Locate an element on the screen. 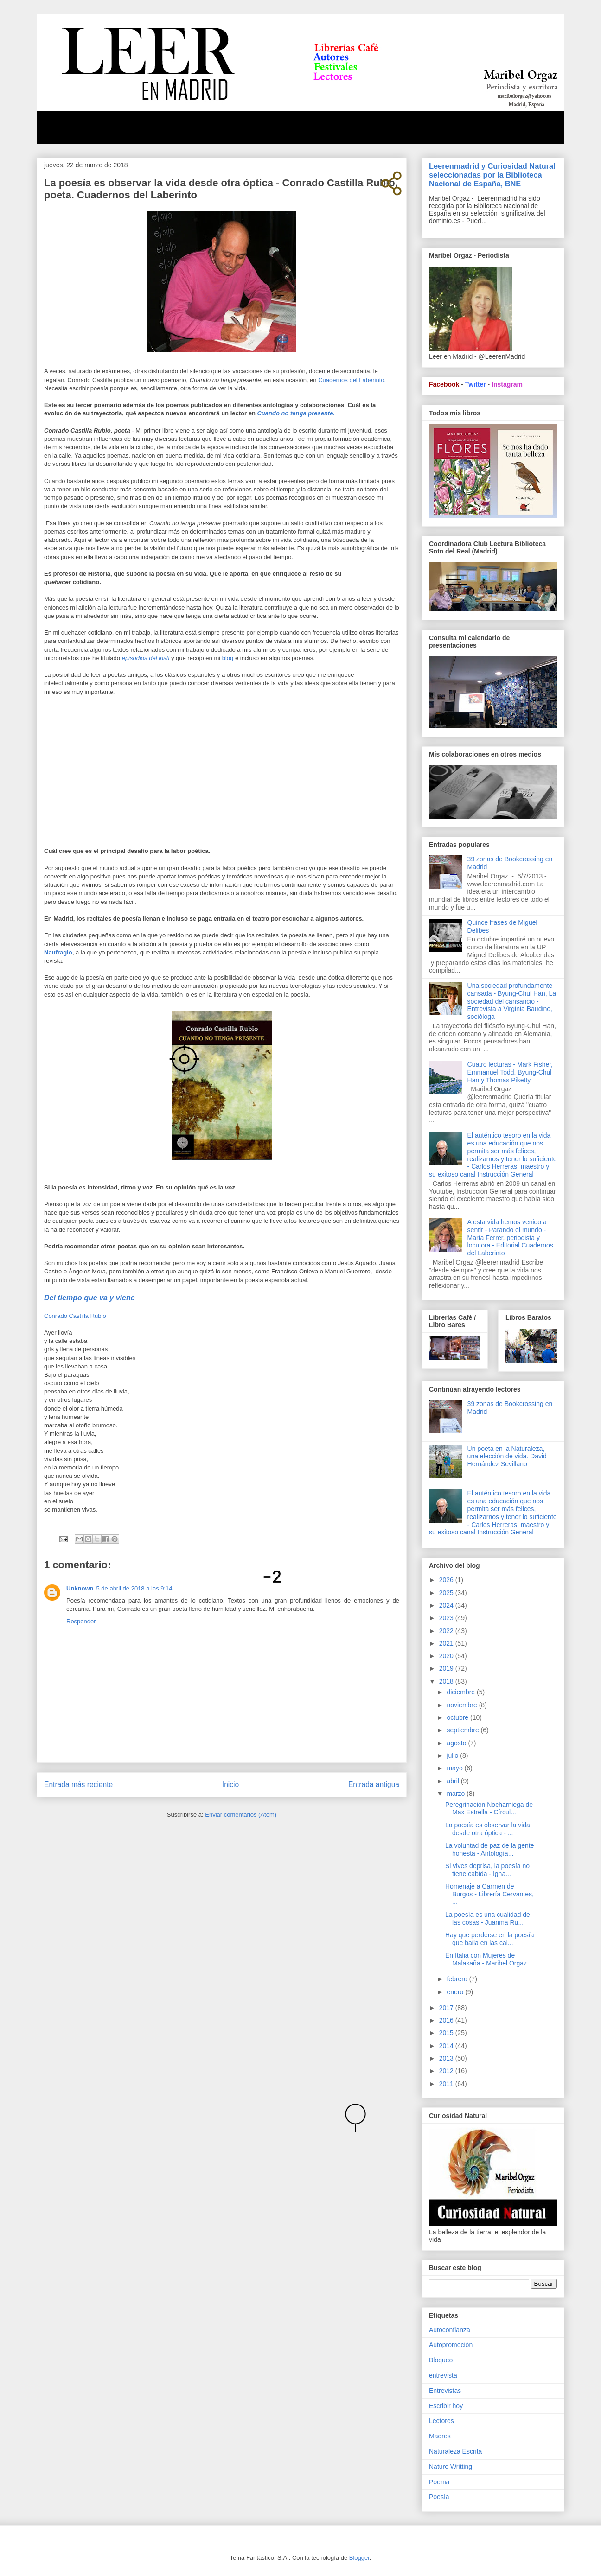  center map on current location is located at coordinates (184, 1059).